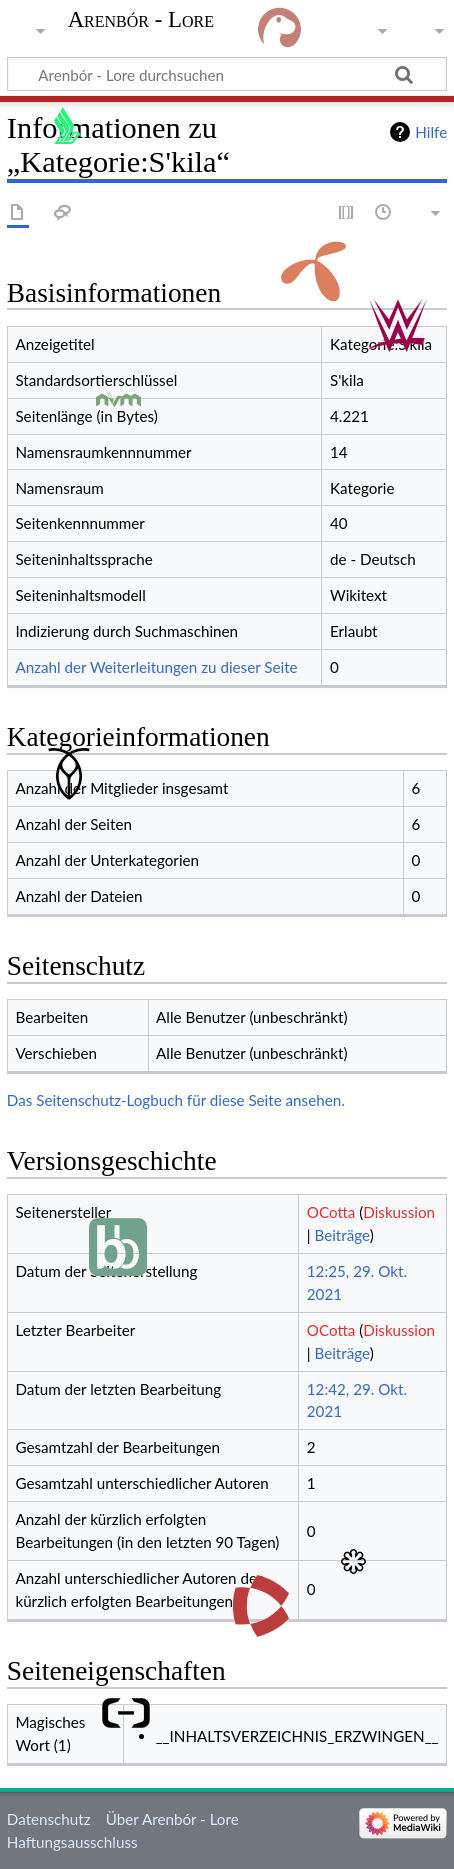 The image size is (454, 1869). I want to click on cockroach labs company logo, so click(69, 774).